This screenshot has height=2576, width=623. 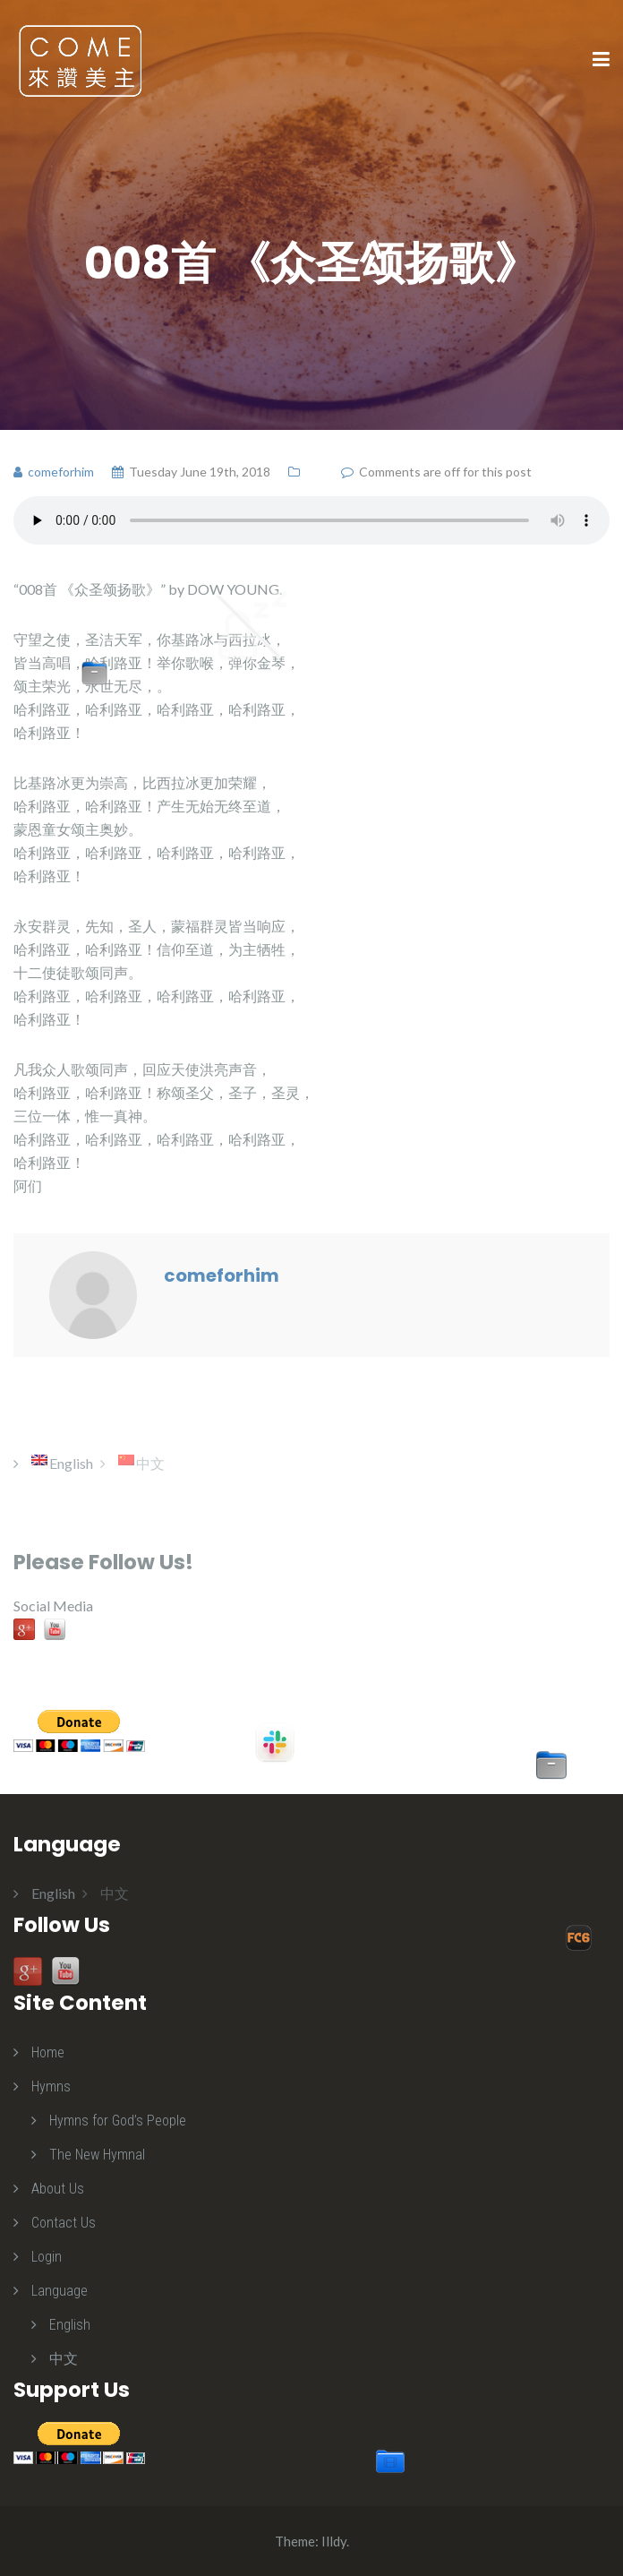 What do you see at coordinates (94, 673) in the screenshot?
I see `open the file manager application` at bounding box center [94, 673].